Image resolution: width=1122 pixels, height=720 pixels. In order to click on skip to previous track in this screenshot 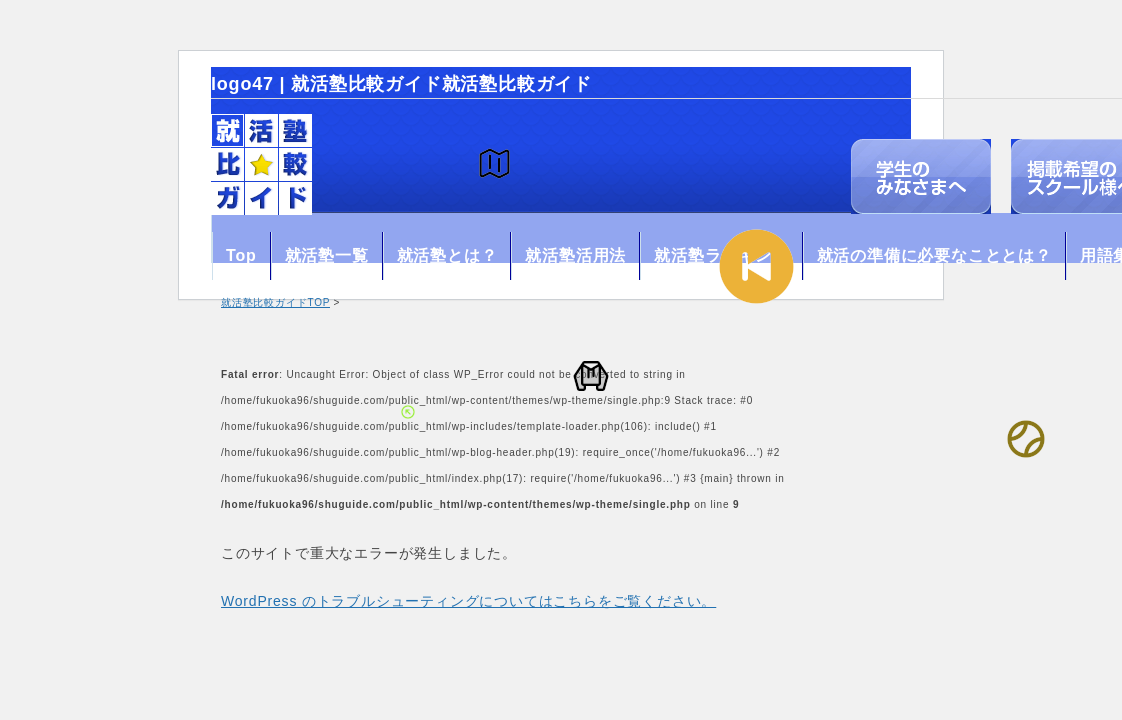, I will do `click(756, 266)`.